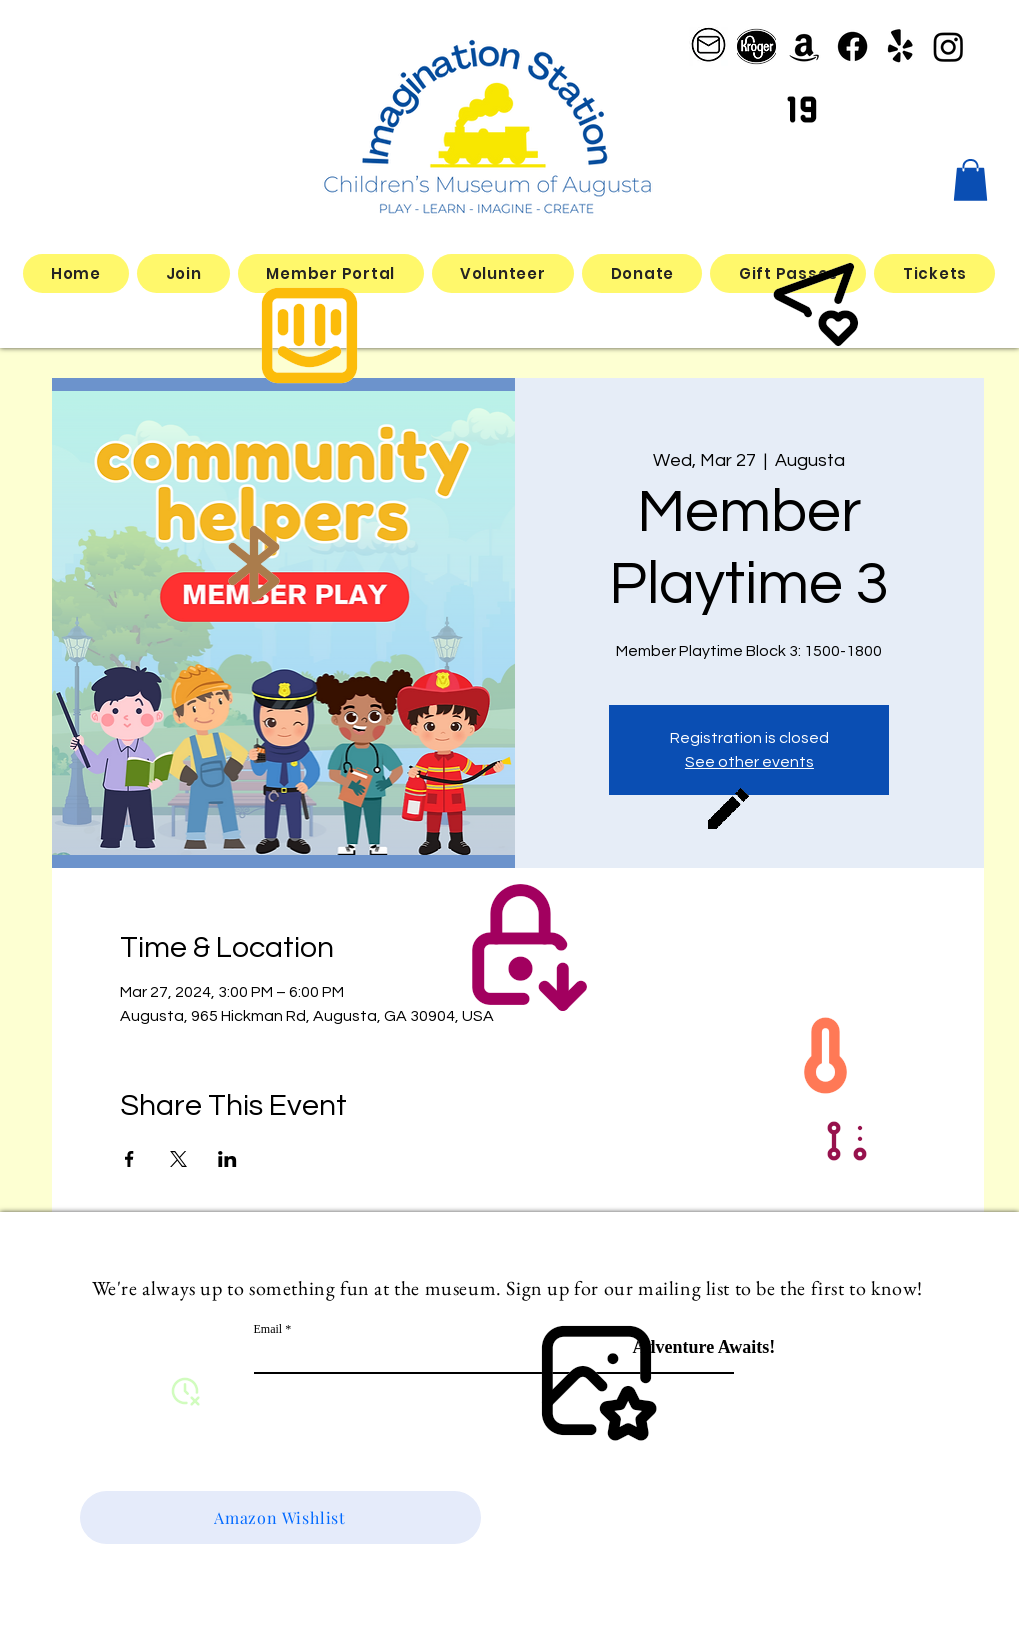  I want to click on add photo to favorites, so click(596, 1380).